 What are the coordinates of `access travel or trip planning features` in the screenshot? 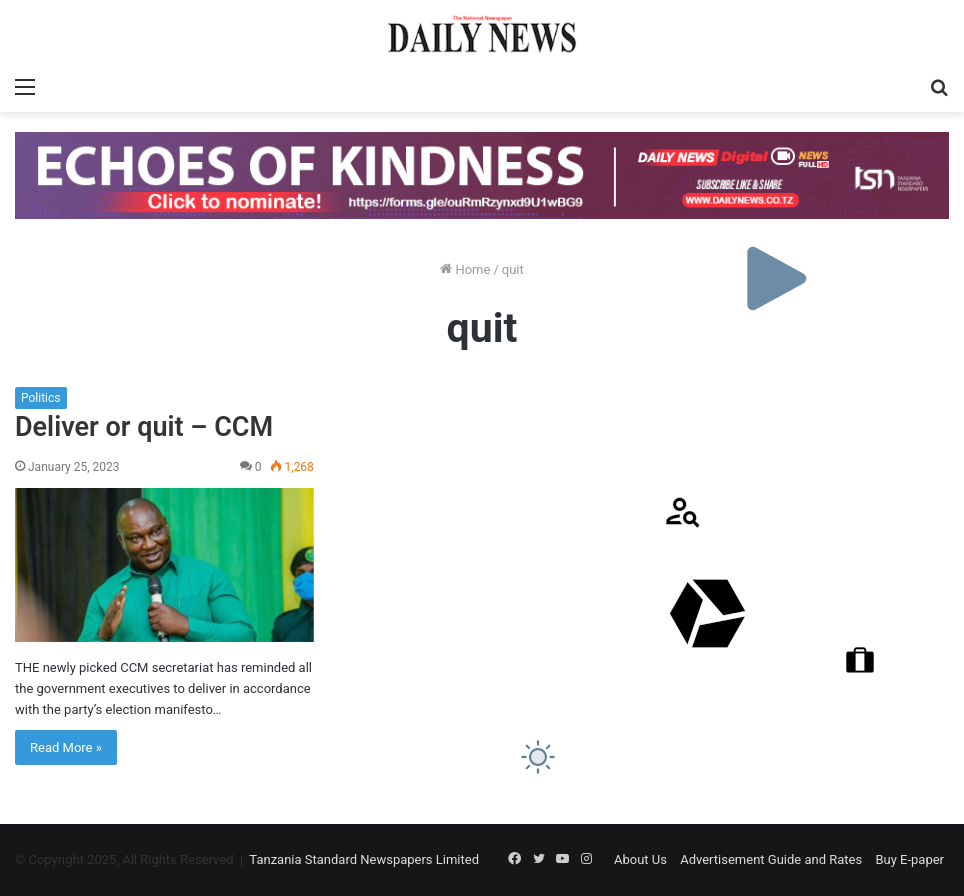 It's located at (860, 661).